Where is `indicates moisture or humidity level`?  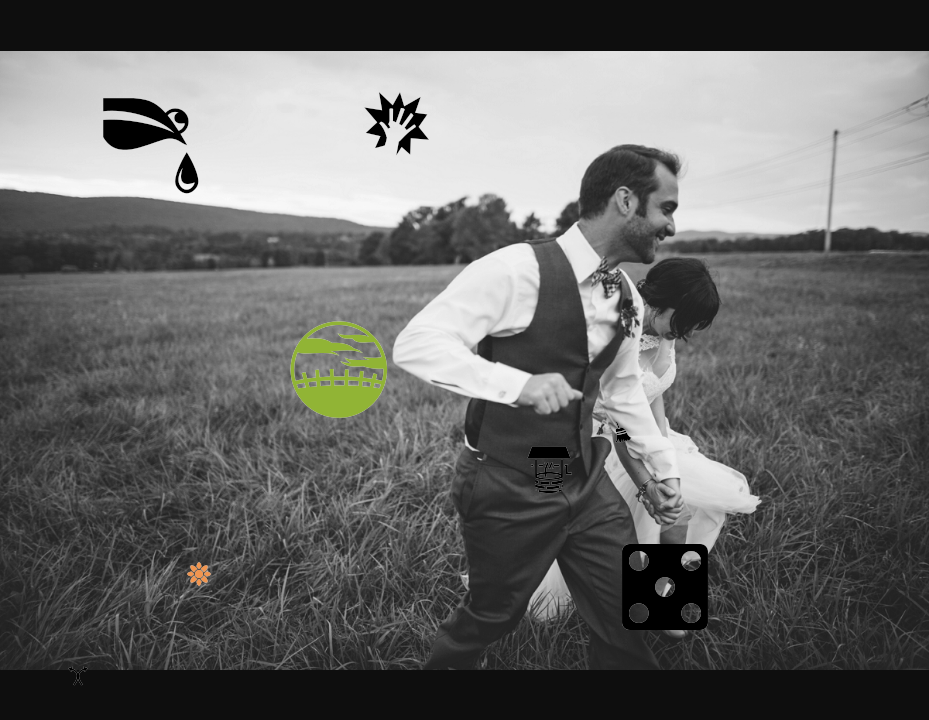
indicates moisture or humidity level is located at coordinates (151, 146).